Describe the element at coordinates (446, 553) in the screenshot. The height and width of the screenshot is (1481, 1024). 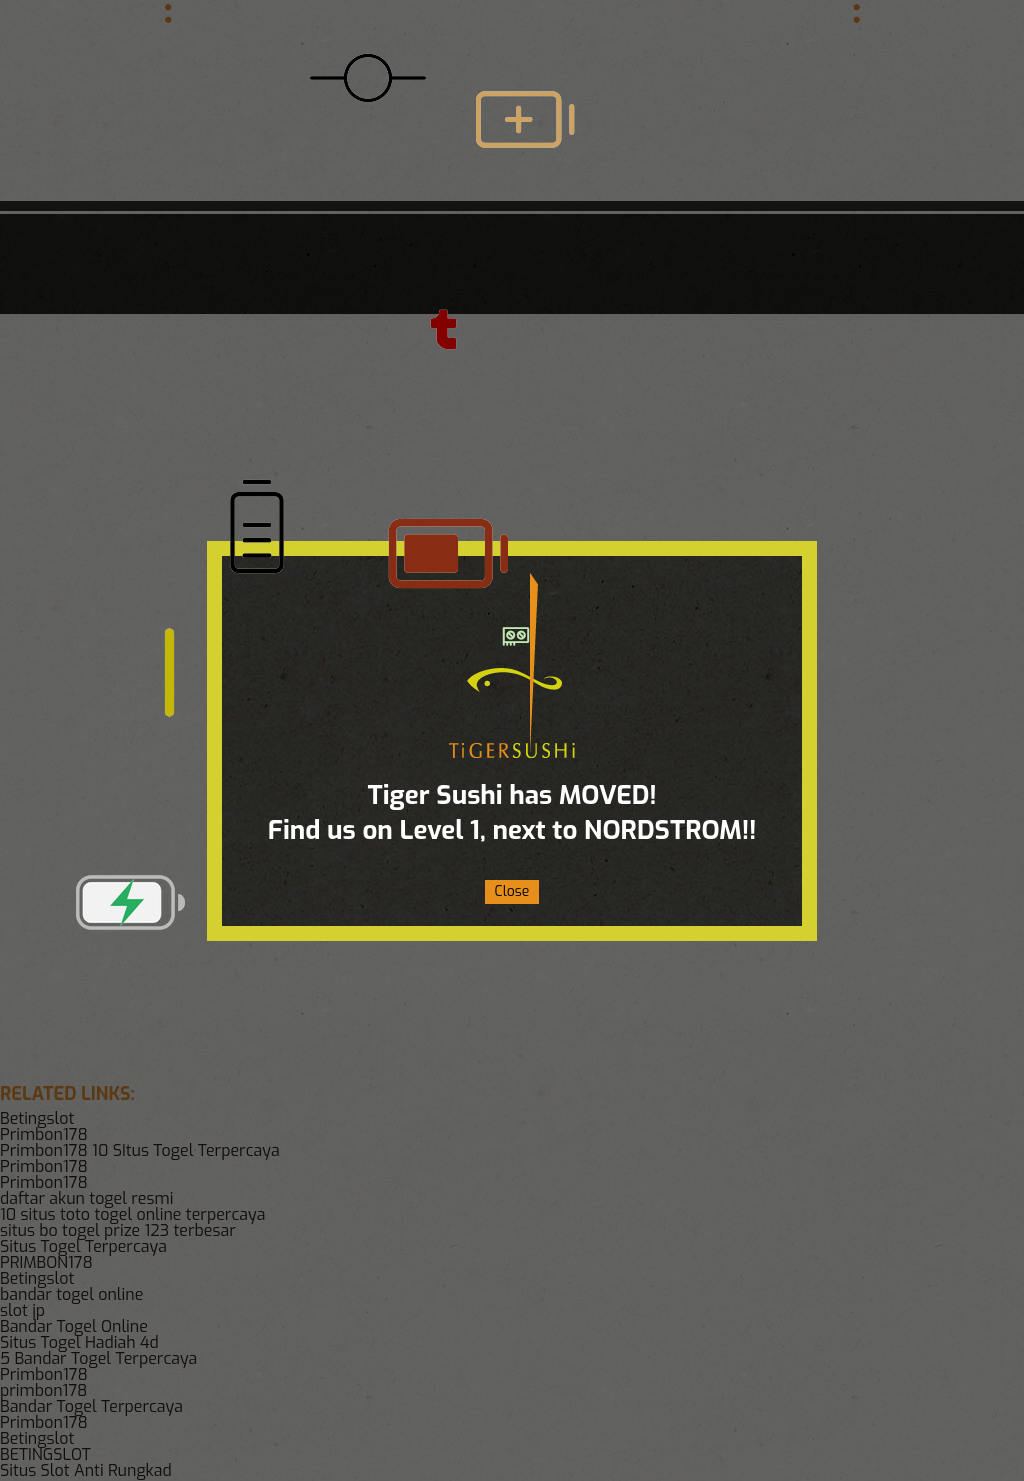
I see `indicates battery is at high charge level` at that location.